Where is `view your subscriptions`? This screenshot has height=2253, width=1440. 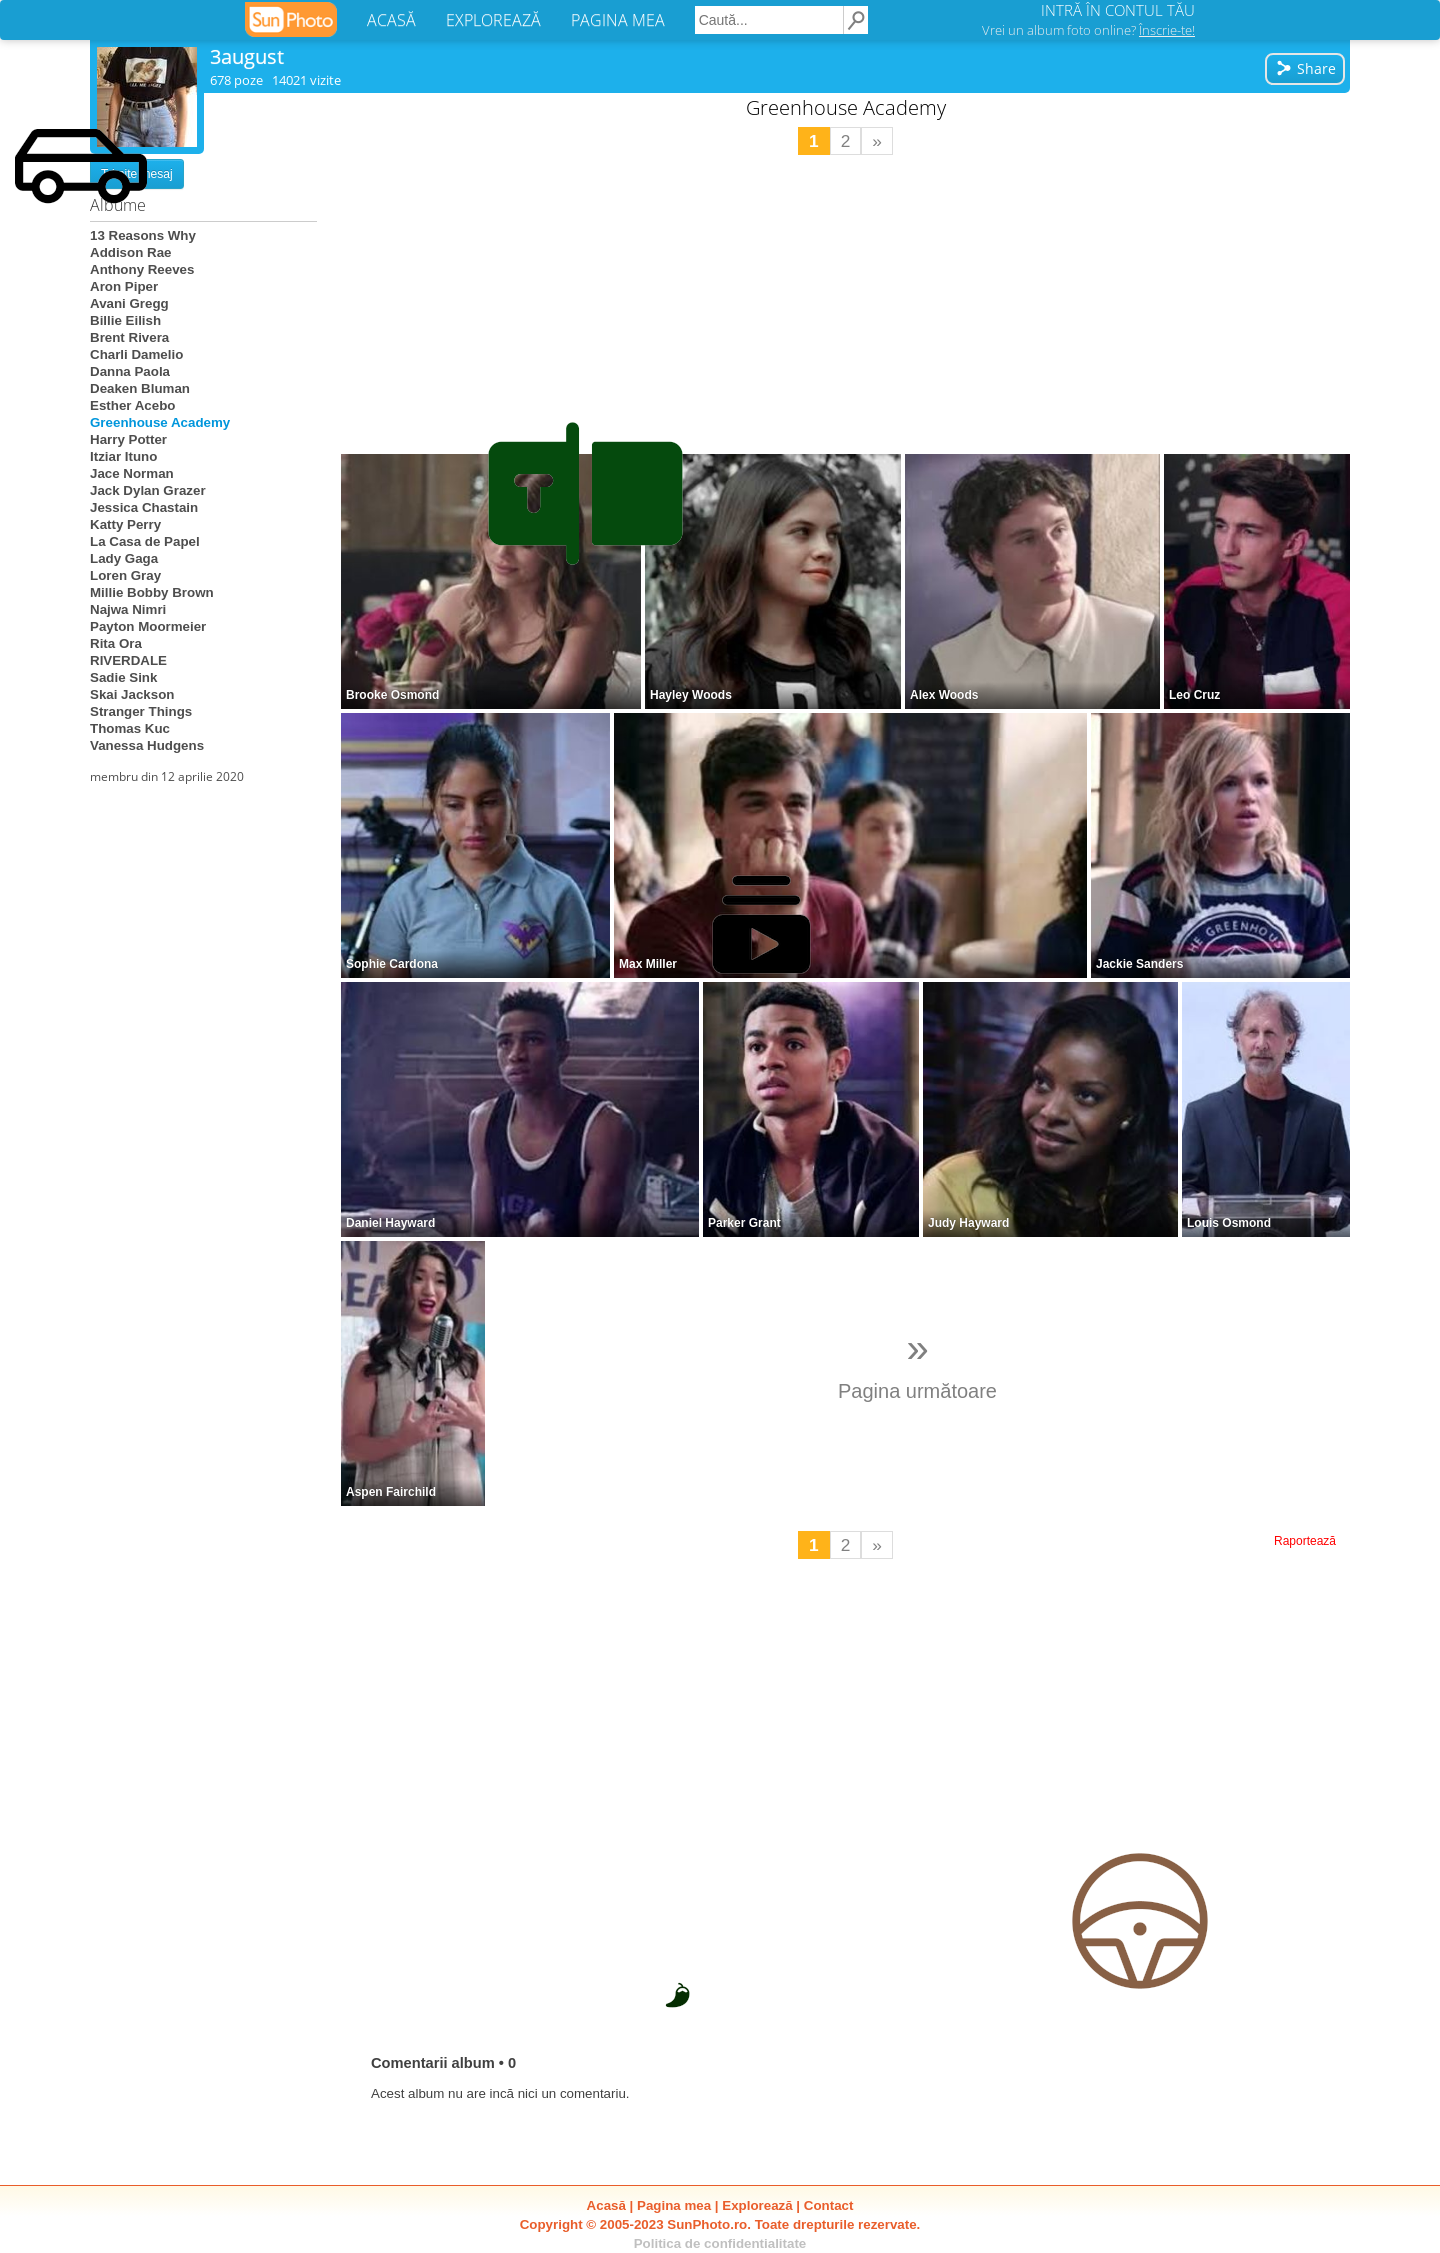 view your subscriptions is located at coordinates (761, 924).